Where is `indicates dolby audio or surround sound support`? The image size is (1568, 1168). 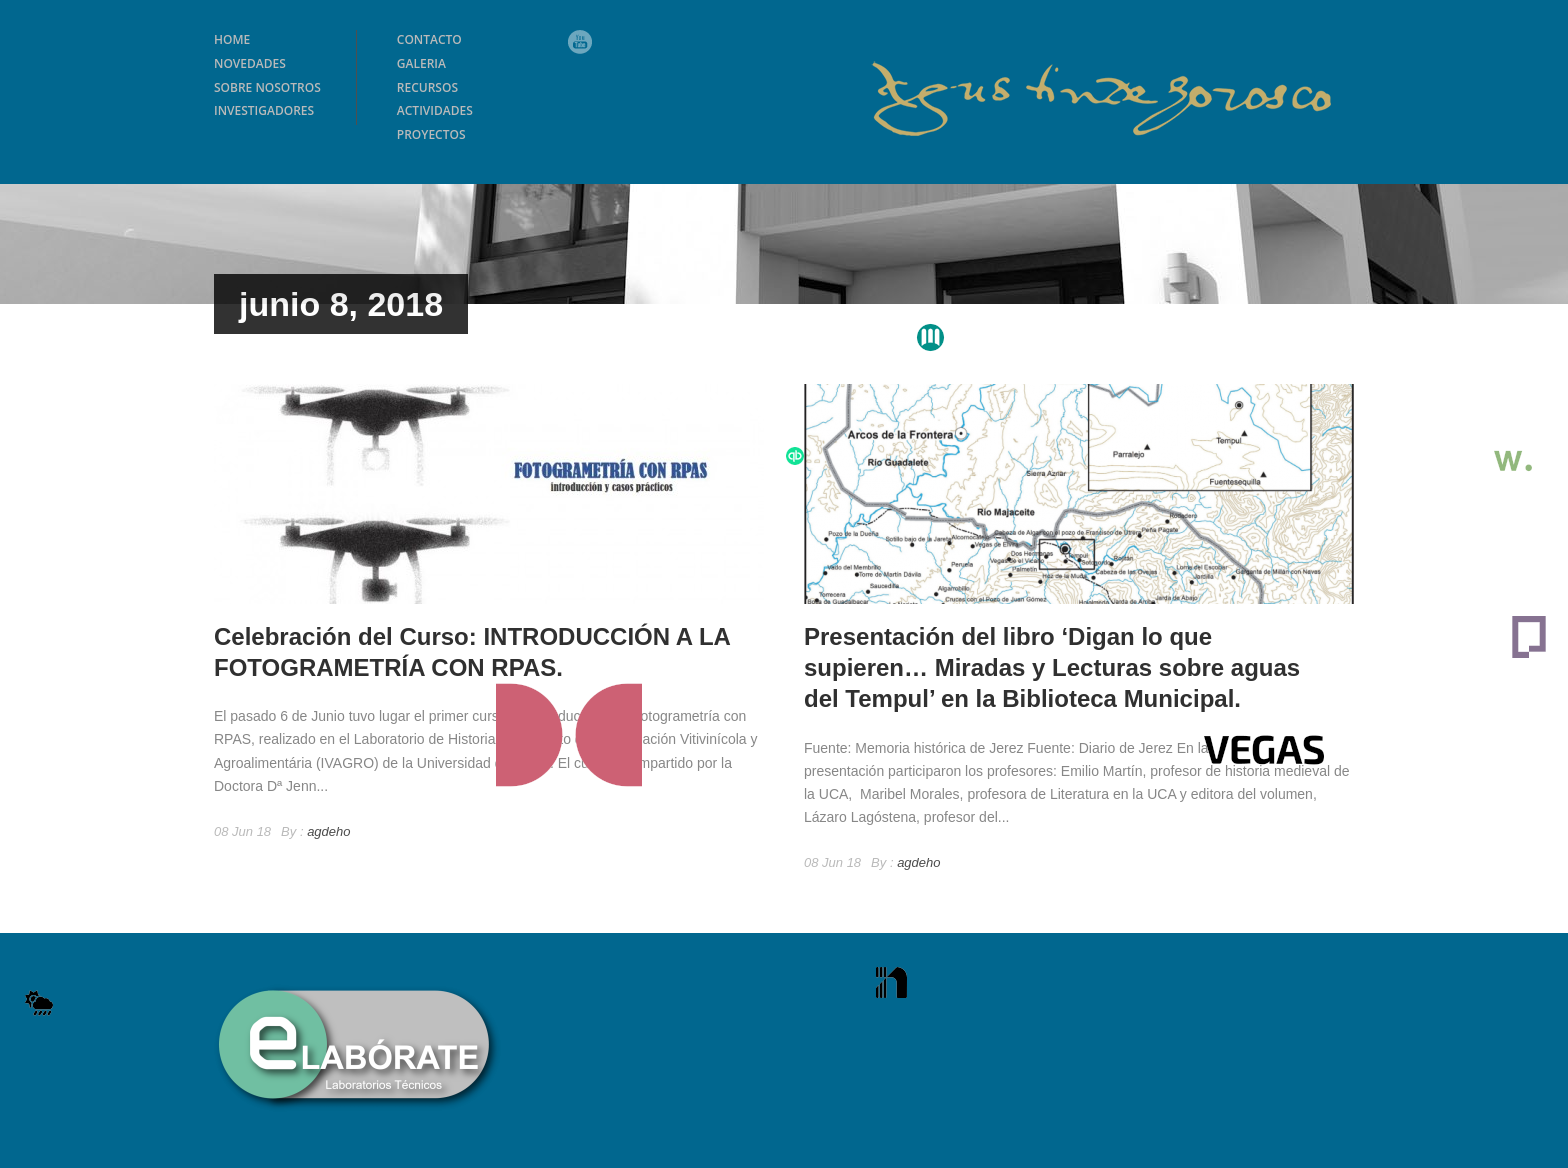
indicates dolby audio or surround sound support is located at coordinates (569, 735).